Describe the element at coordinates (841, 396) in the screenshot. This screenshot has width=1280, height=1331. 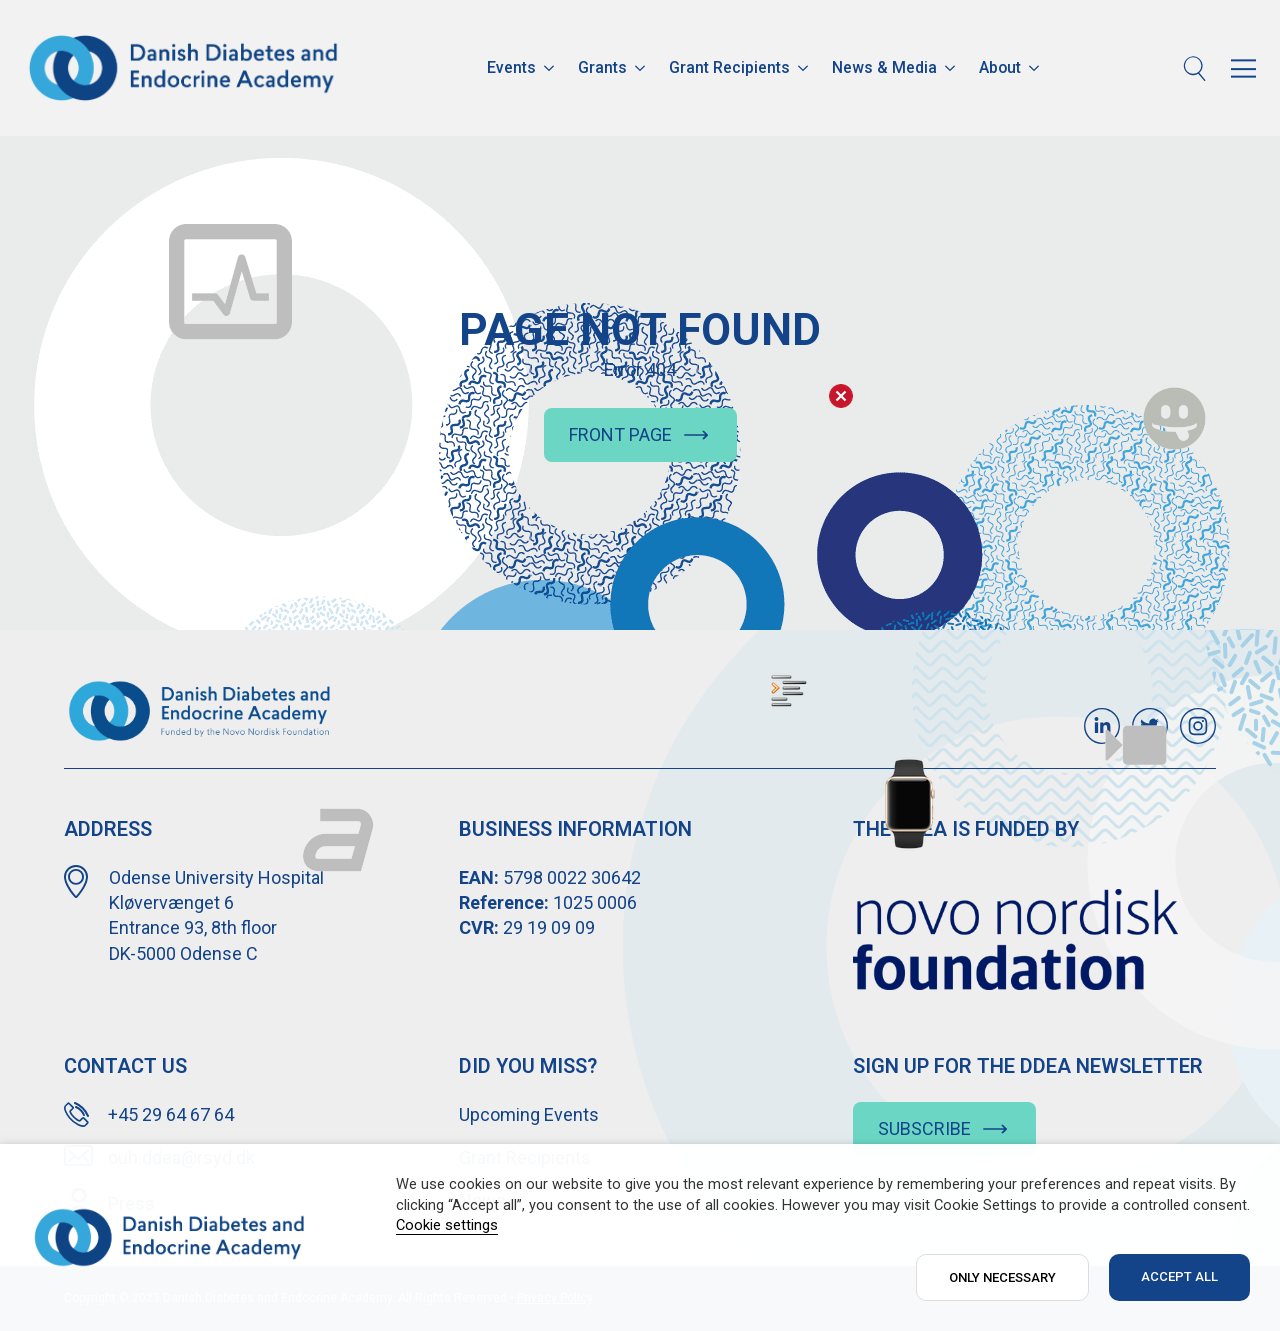
I see `stop or cancel a running process` at that location.